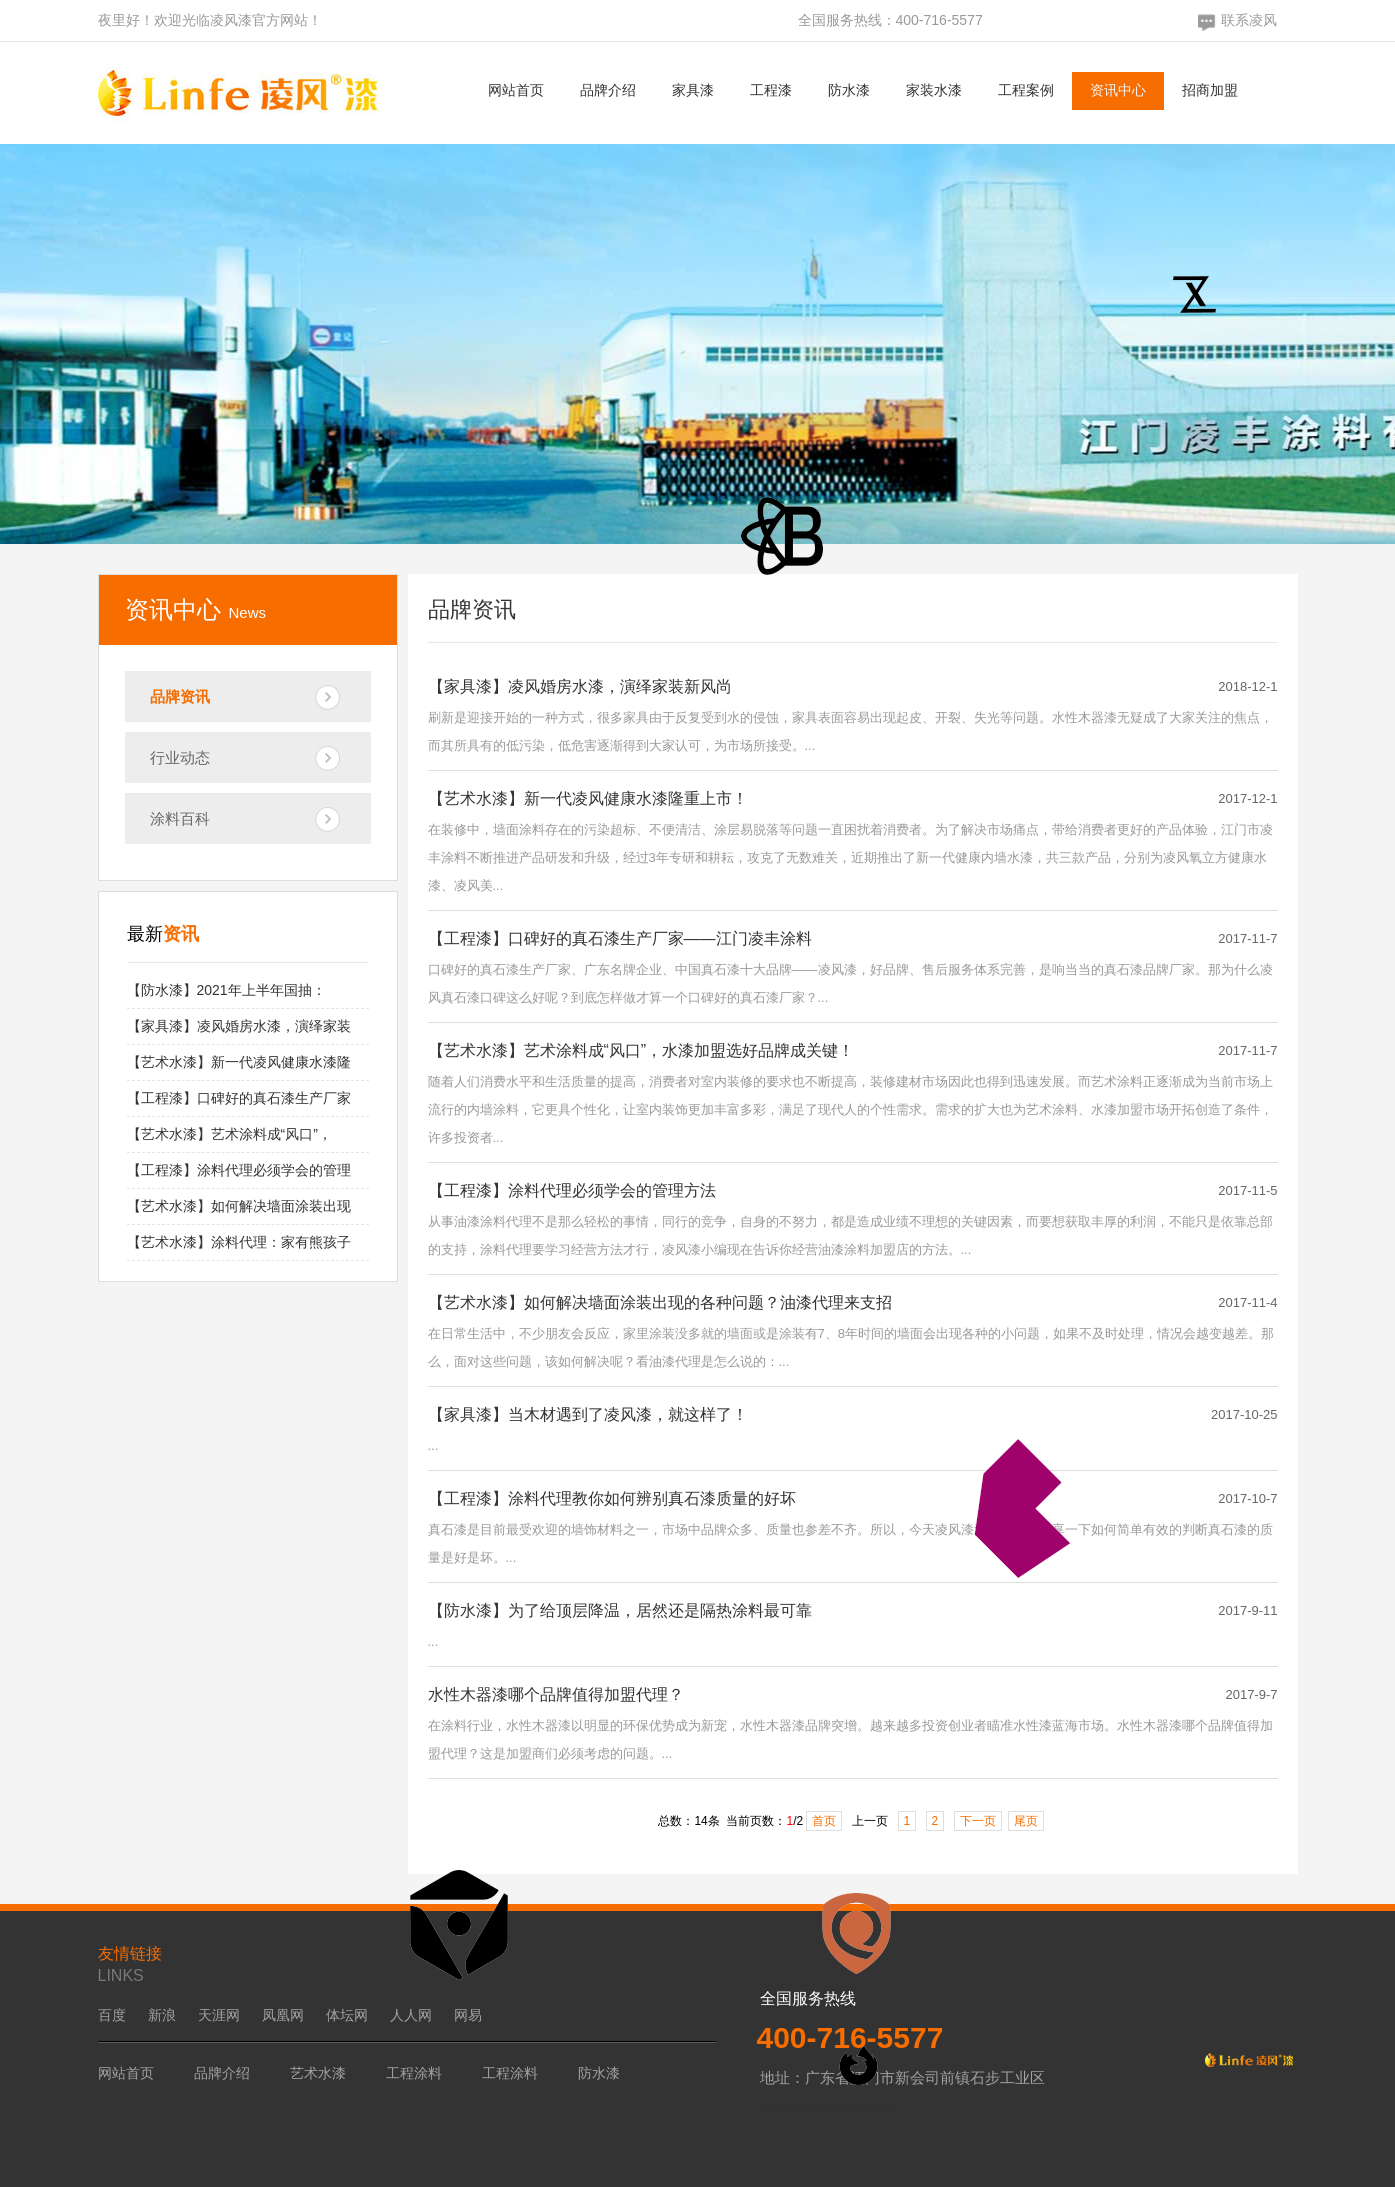  What do you see at coordinates (459, 1925) in the screenshot?
I see `nucleo icon library logo` at bounding box center [459, 1925].